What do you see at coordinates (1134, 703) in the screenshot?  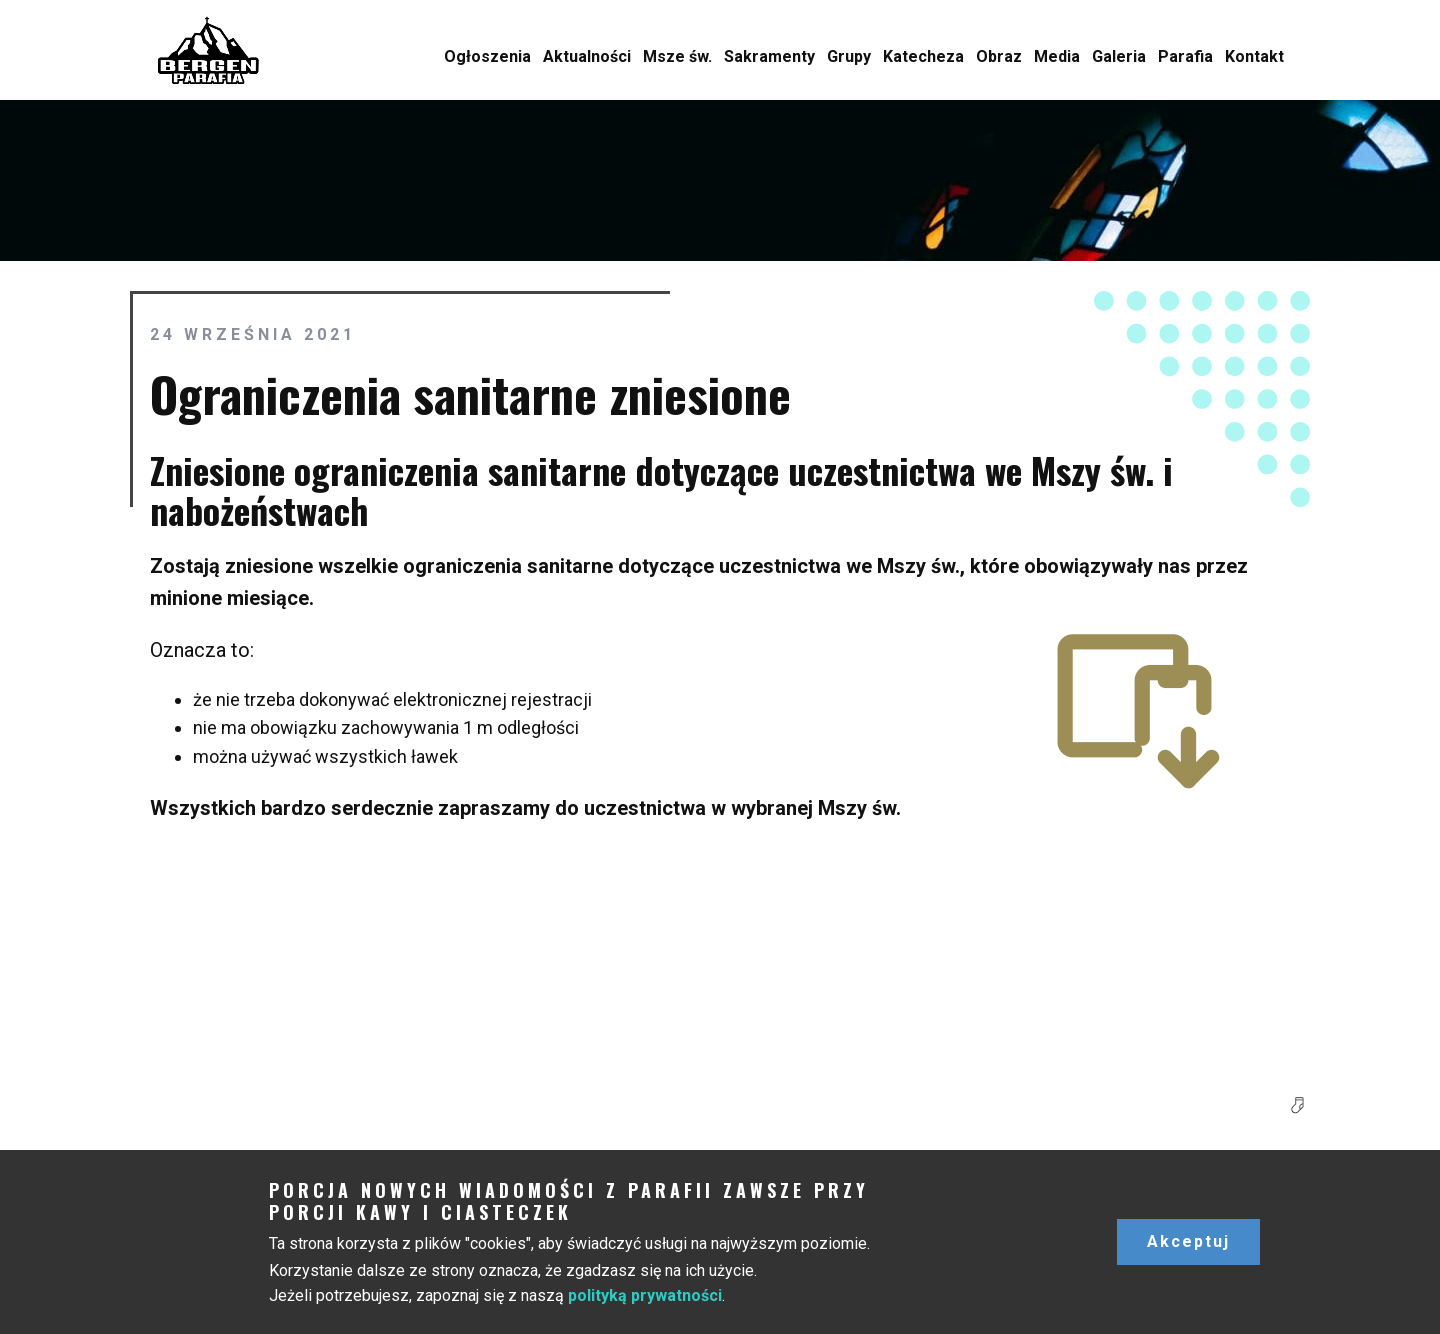 I see `download to connected devices` at bounding box center [1134, 703].